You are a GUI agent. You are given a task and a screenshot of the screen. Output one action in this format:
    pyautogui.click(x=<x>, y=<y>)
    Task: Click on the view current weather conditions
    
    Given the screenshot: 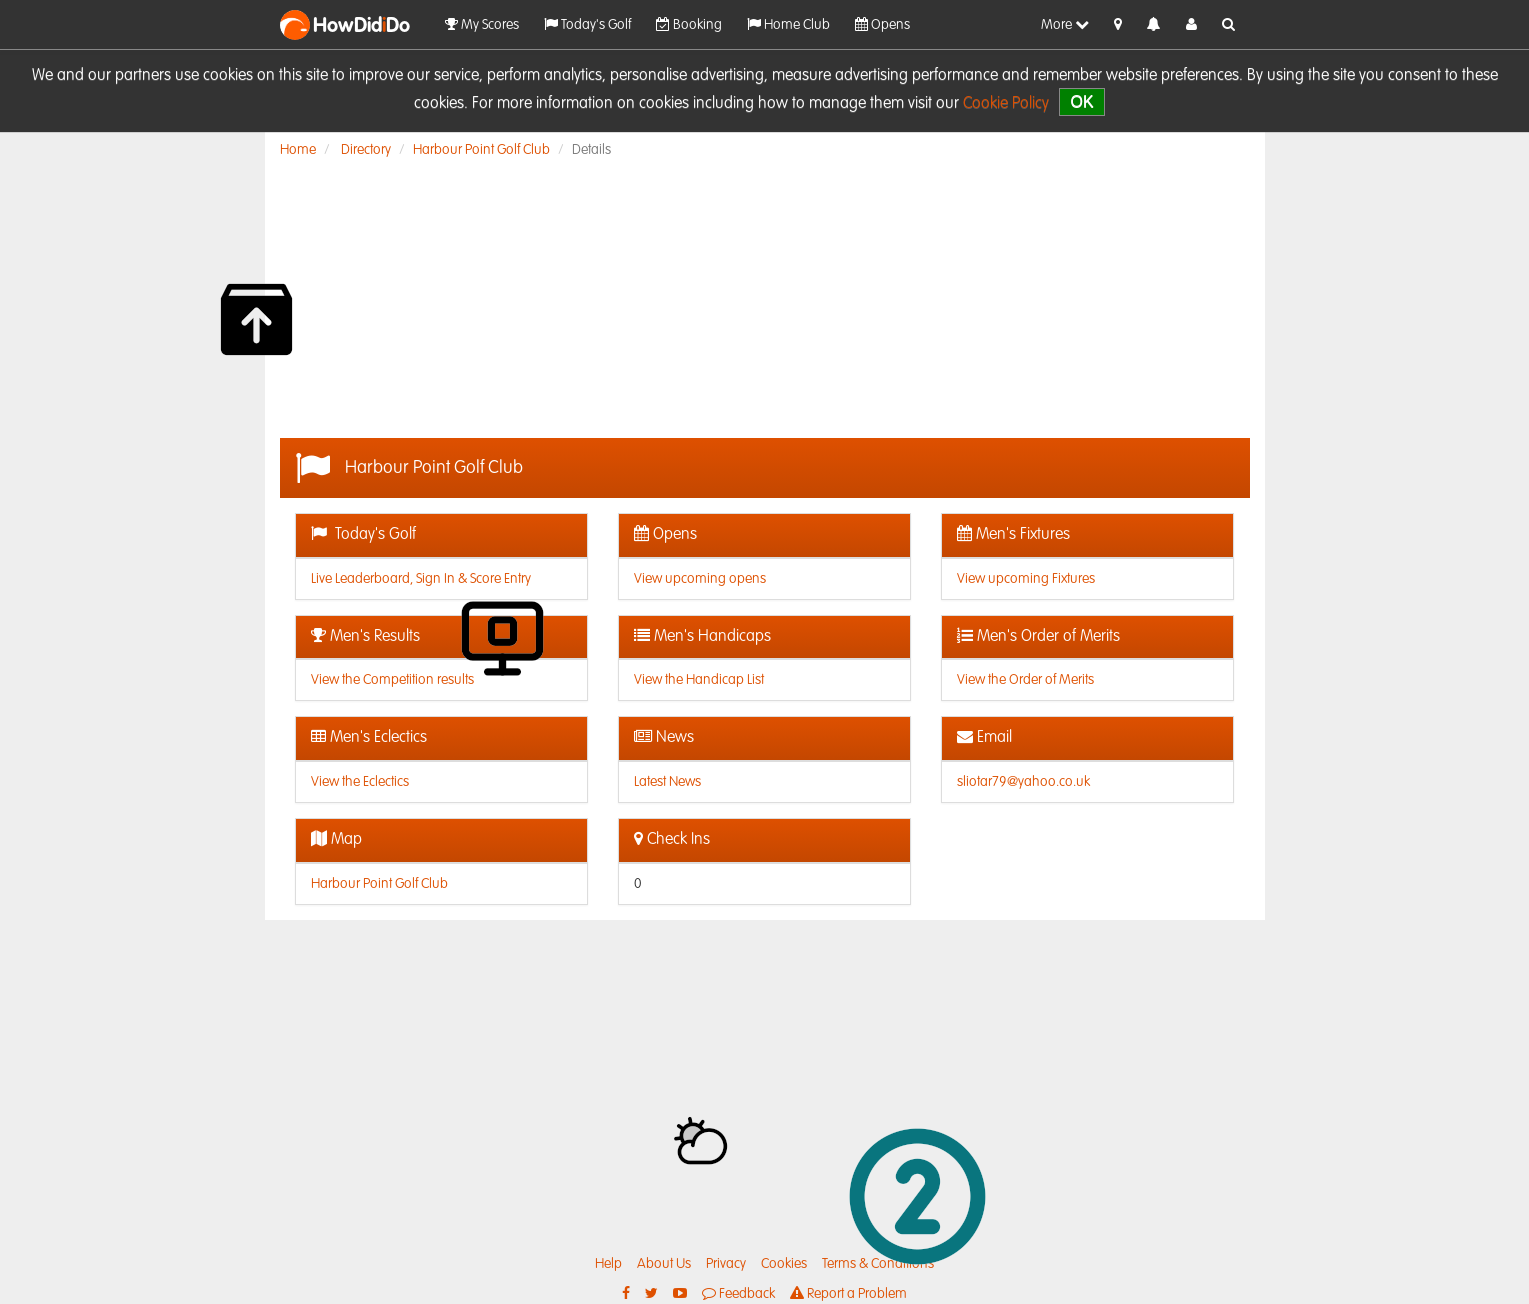 What is the action you would take?
    pyautogui.click(x=700, y=1141)
    